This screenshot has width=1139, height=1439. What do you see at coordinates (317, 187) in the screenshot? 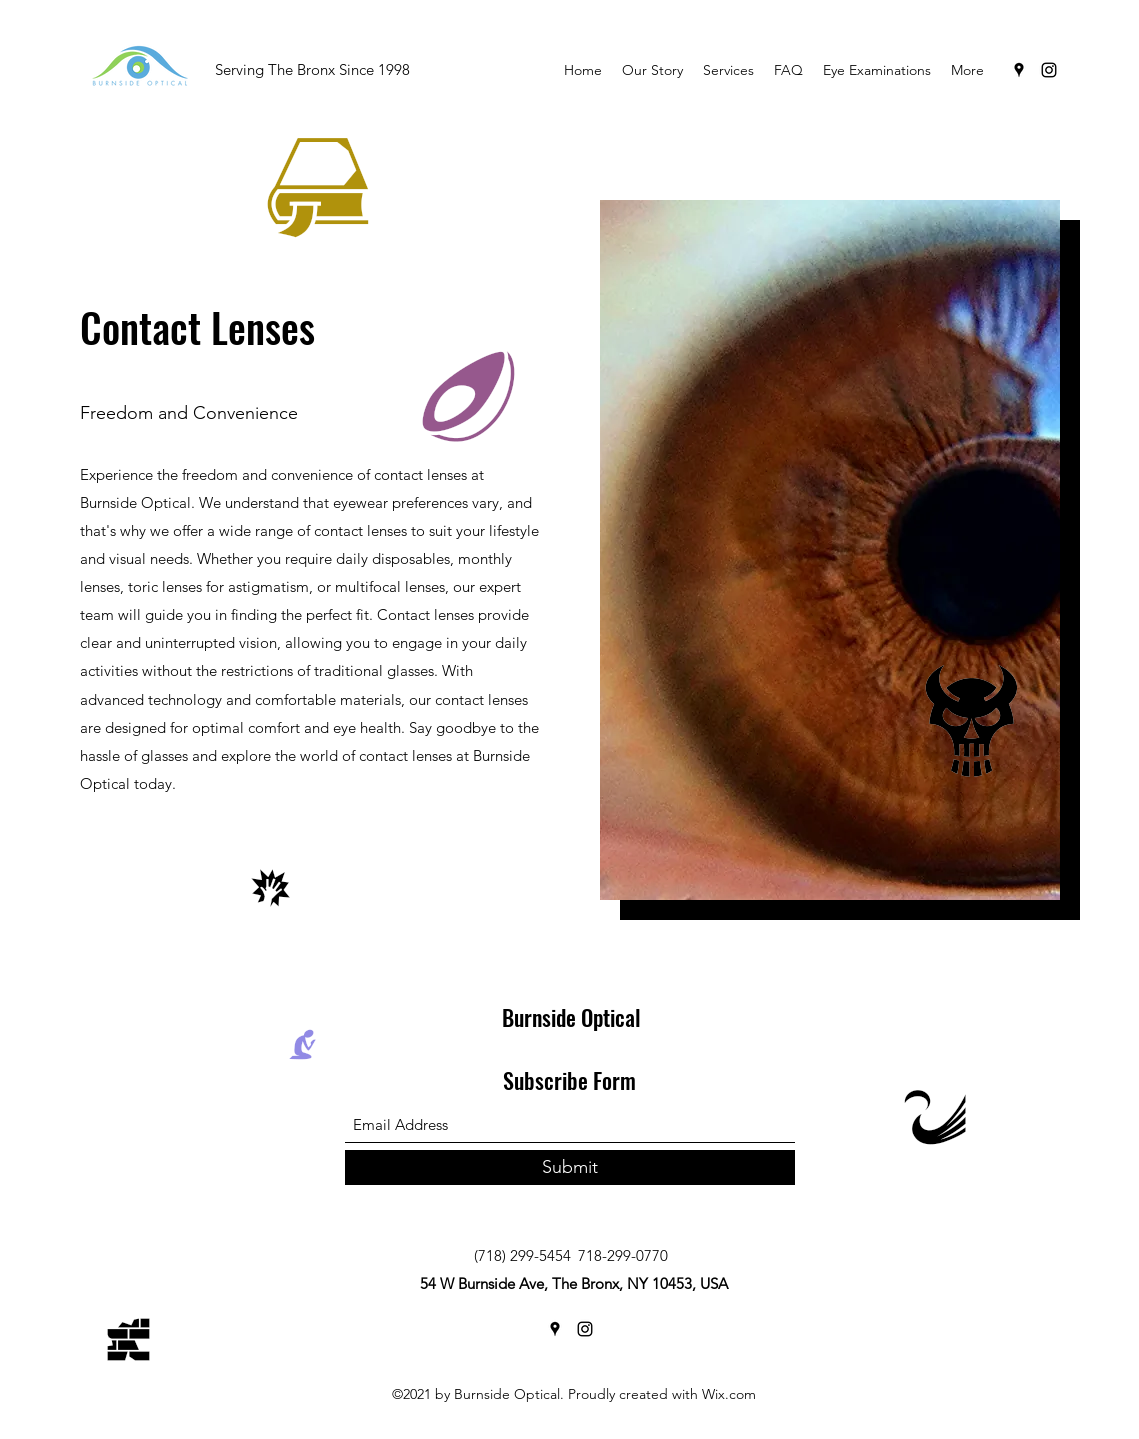
I see `save this item for later` at bounding box center [317, 187].